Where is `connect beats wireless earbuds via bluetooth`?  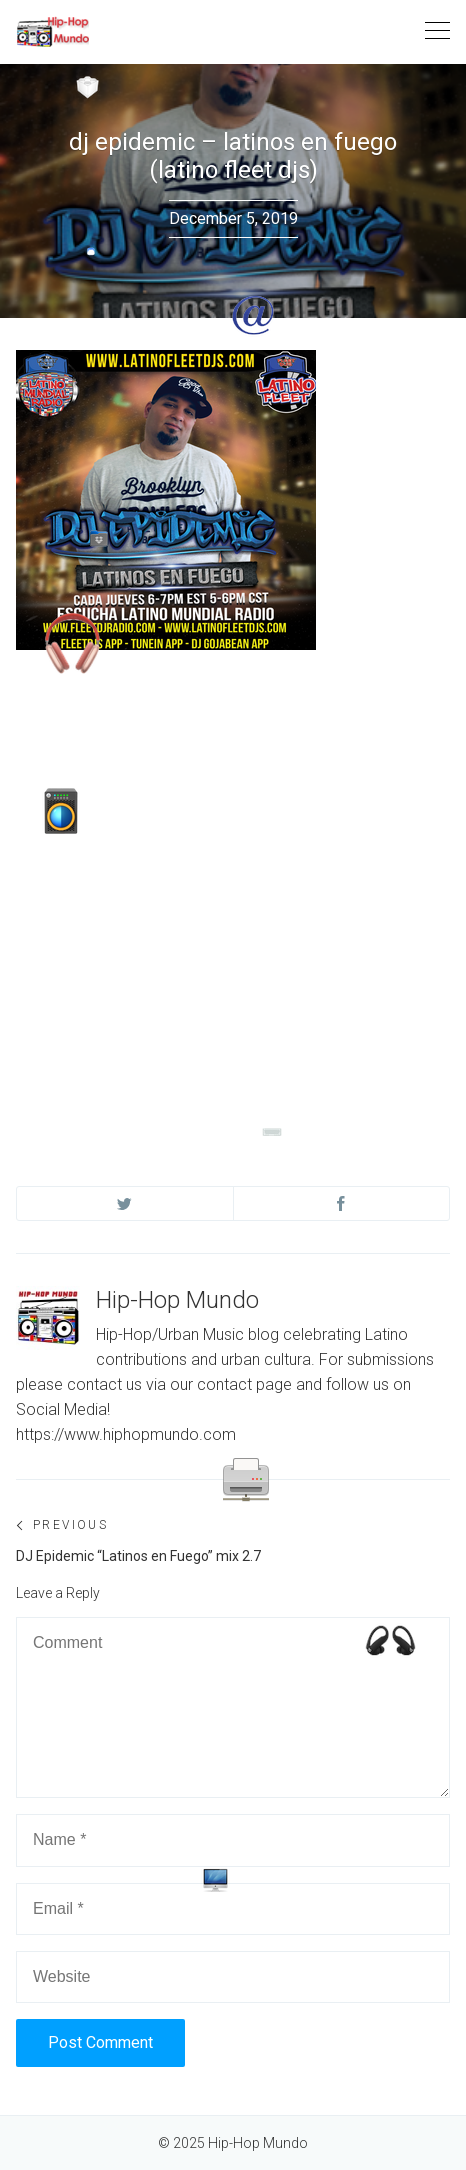 connect beats wireless earbuds via bluetooth is located at coordinates (390, 1642).